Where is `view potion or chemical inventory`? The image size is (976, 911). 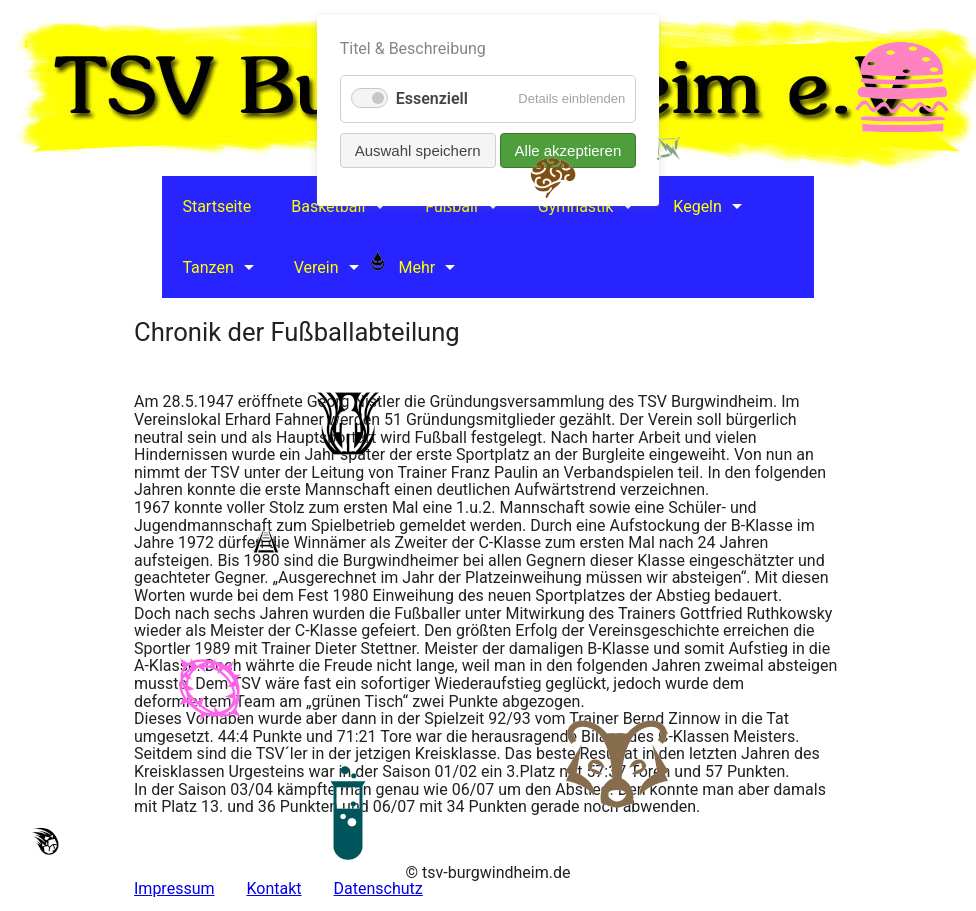 view potion or chemical inventory is located at coordinates (348, 813).